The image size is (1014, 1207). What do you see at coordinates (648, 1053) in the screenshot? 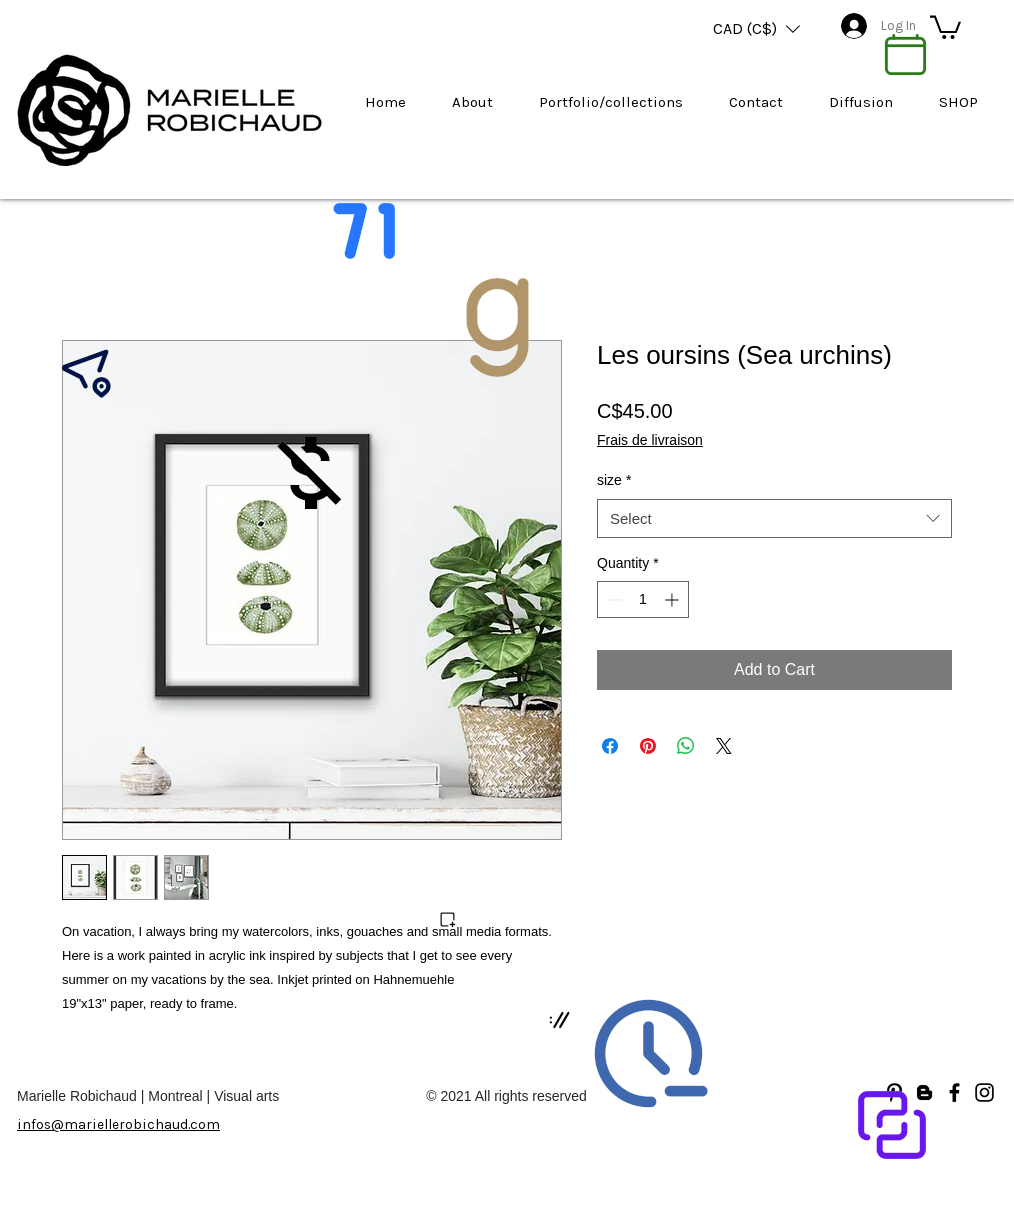
I see `remove time or reduce duration` at bounding box center [648, 1053].